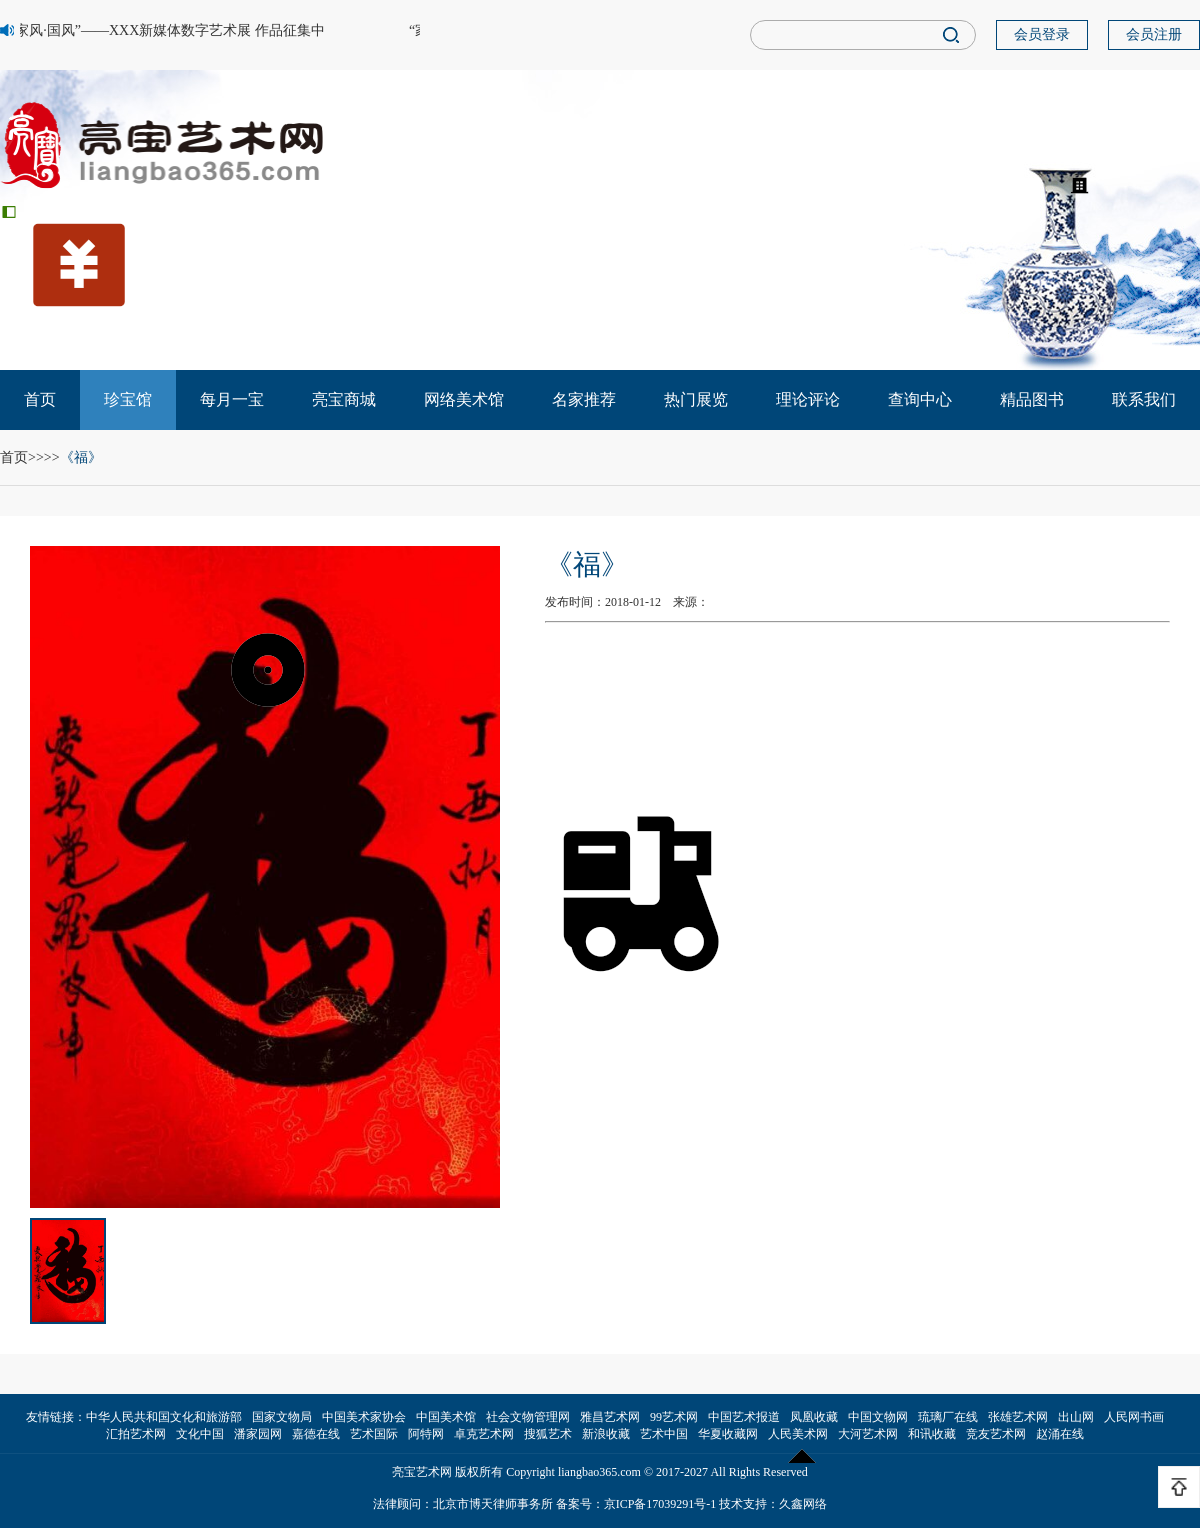  What do you see at coordinates (637, 897) in the screenshot?
I see `order food for delivery or pickup` at bounding box center [637, 897].